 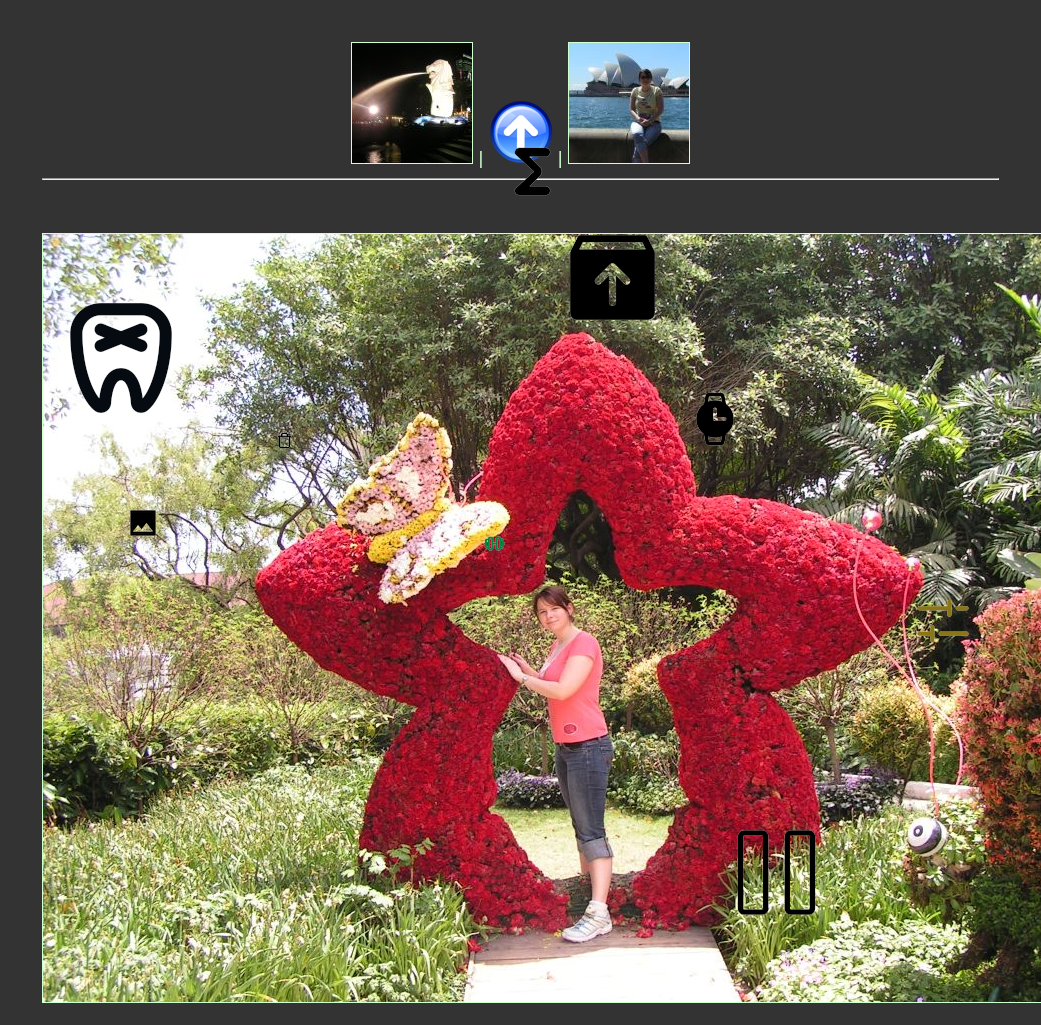 What do you see at coordinates (943, 621) in the screenshot?
I see `adjust settings or preferences` at bounding box center [943, 621].